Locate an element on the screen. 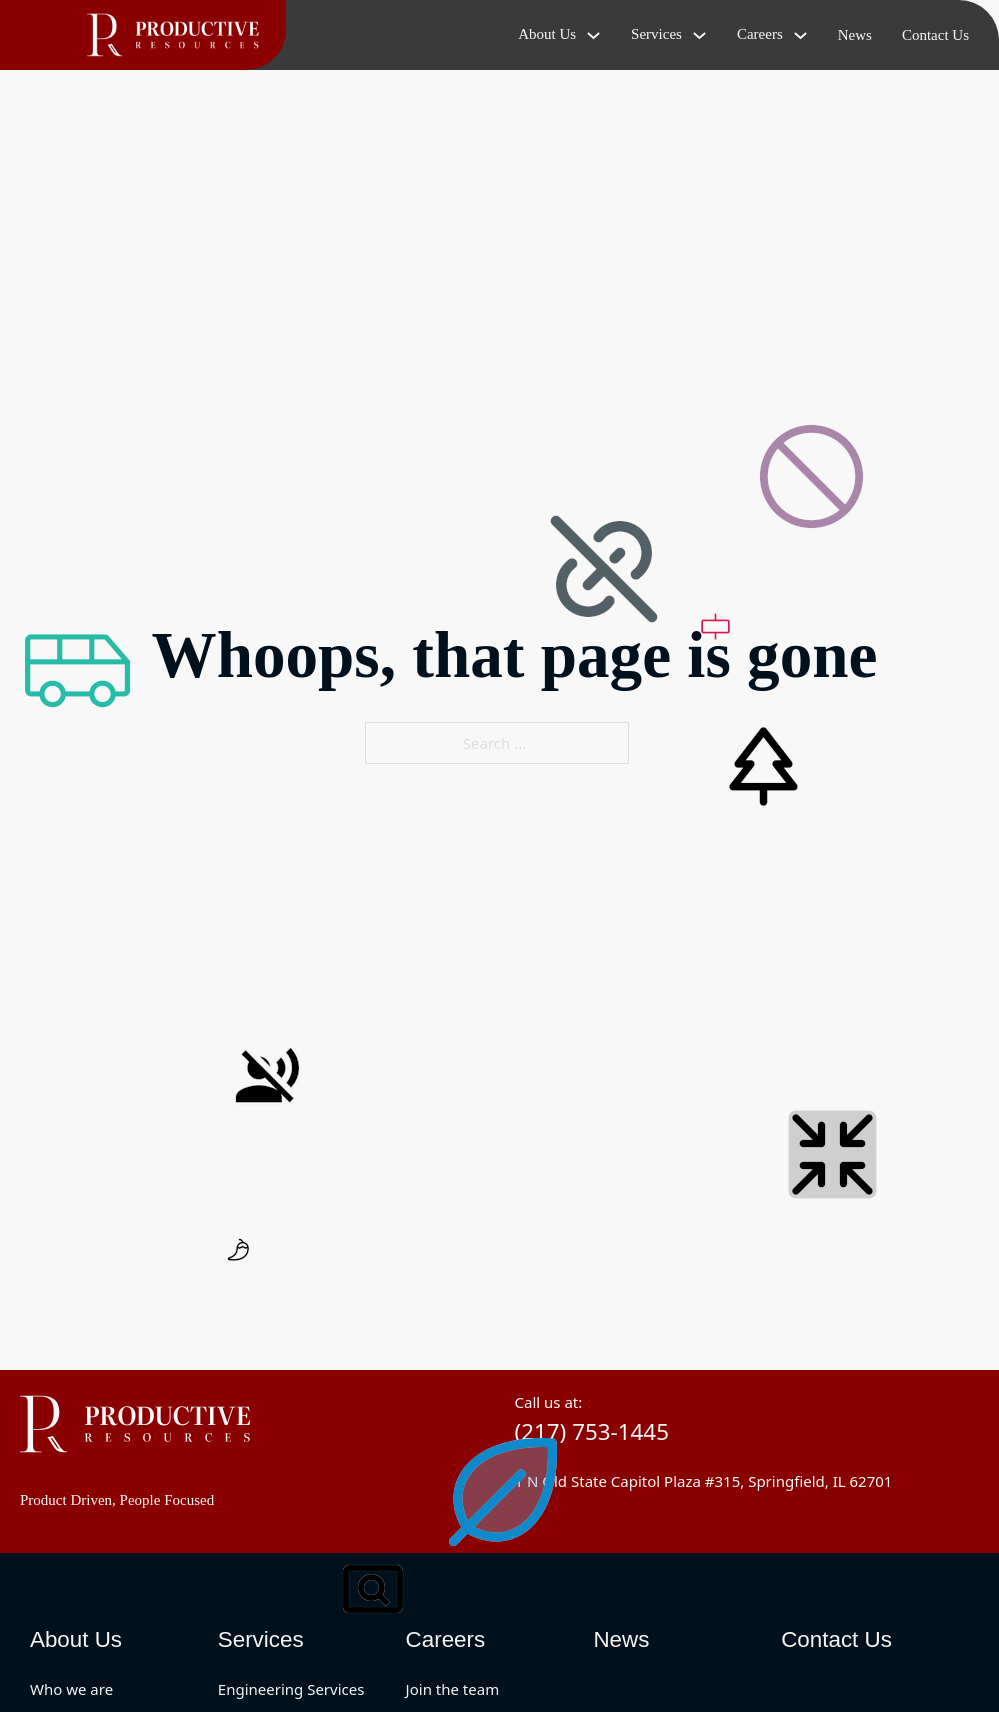  mute voiceover or text-to-speech is located at coordinates (267, 1076).